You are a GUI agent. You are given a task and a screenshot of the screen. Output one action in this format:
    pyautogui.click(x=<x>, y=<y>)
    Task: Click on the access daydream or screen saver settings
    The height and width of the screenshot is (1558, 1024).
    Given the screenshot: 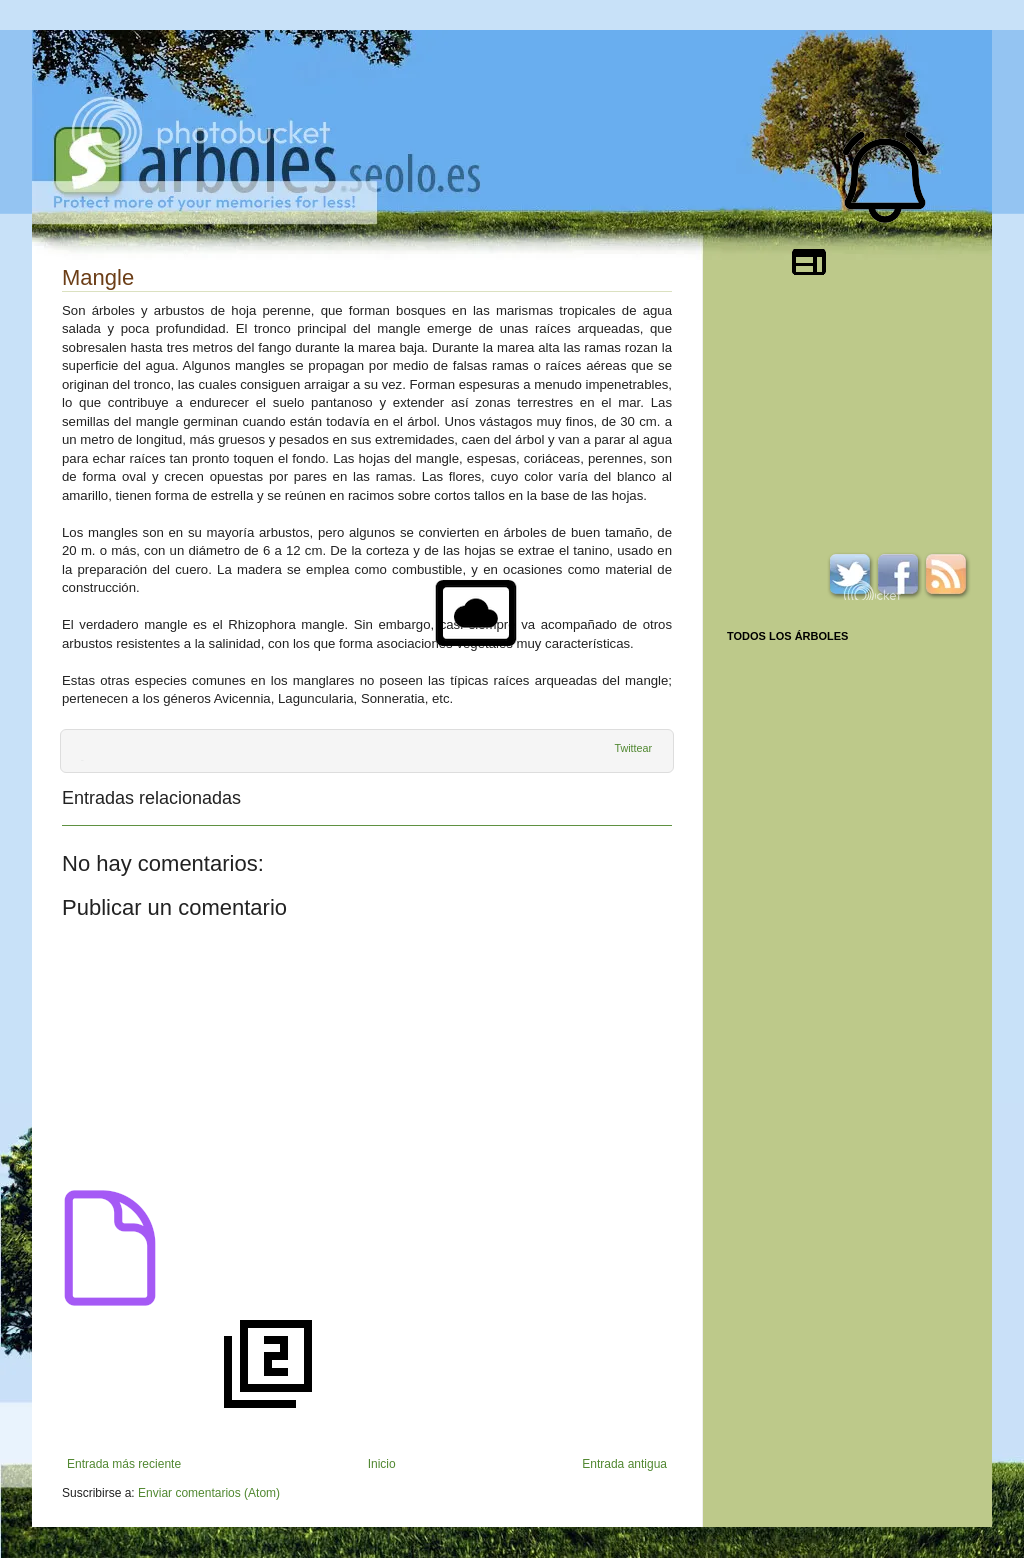 What is the action you would take?
    pyautogui.click(x=476, y=613)
    